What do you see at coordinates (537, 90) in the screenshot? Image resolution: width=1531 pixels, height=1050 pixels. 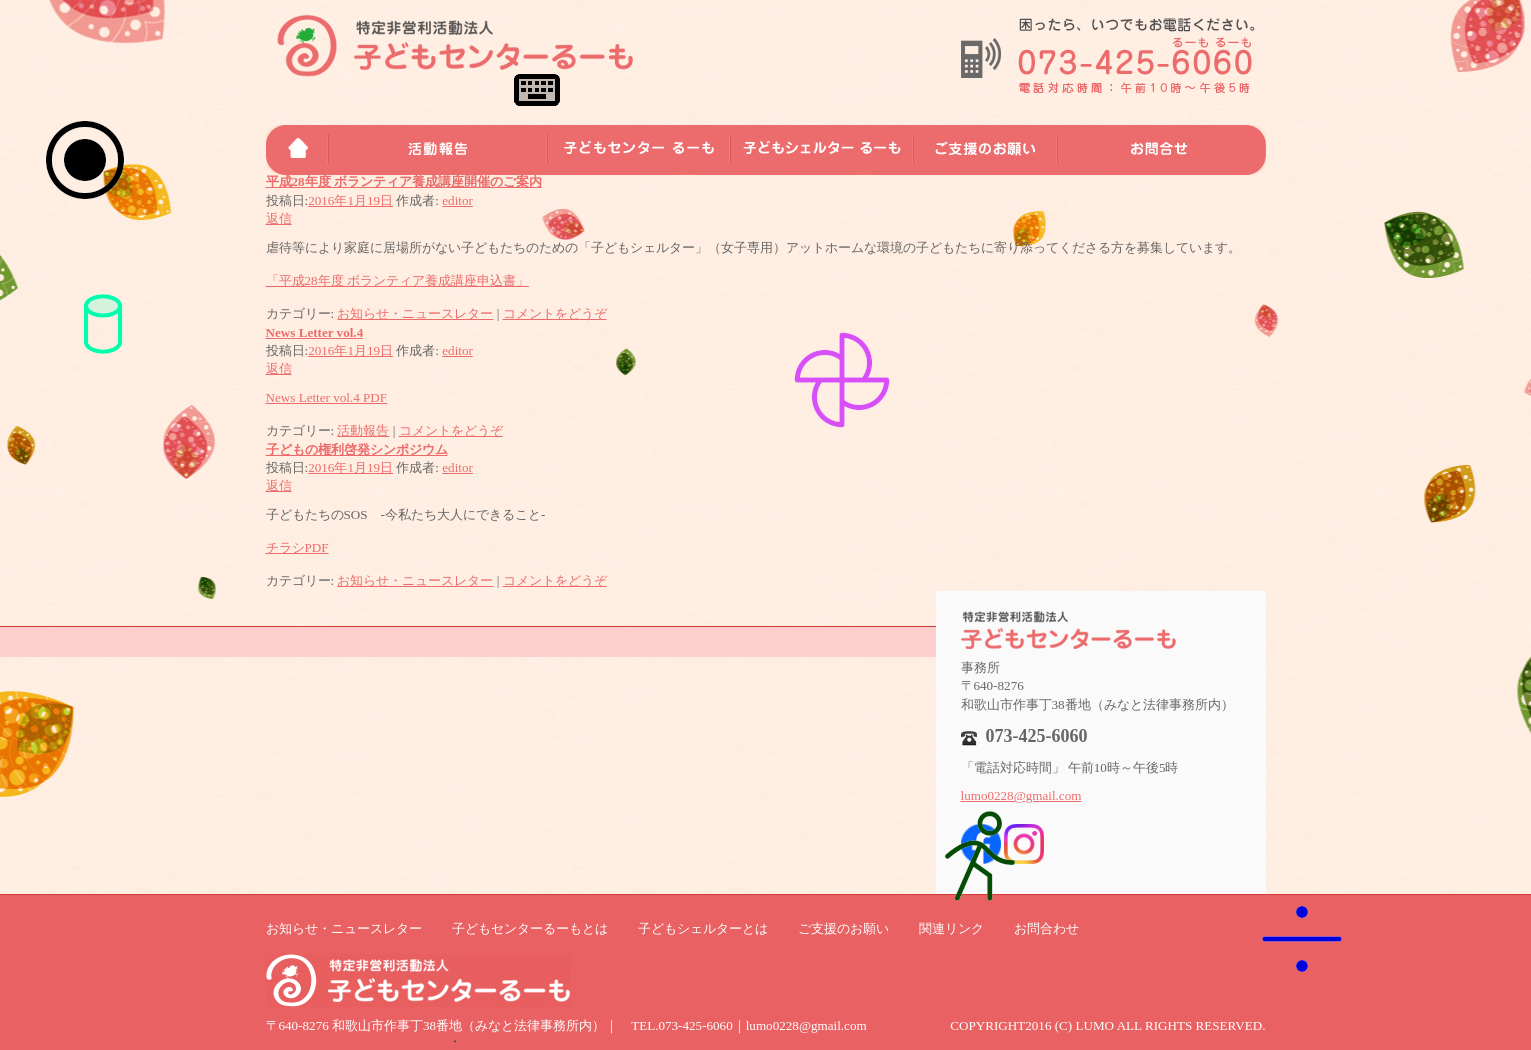 I see `open on-screen keyboard` at bounding box center [537, 90].